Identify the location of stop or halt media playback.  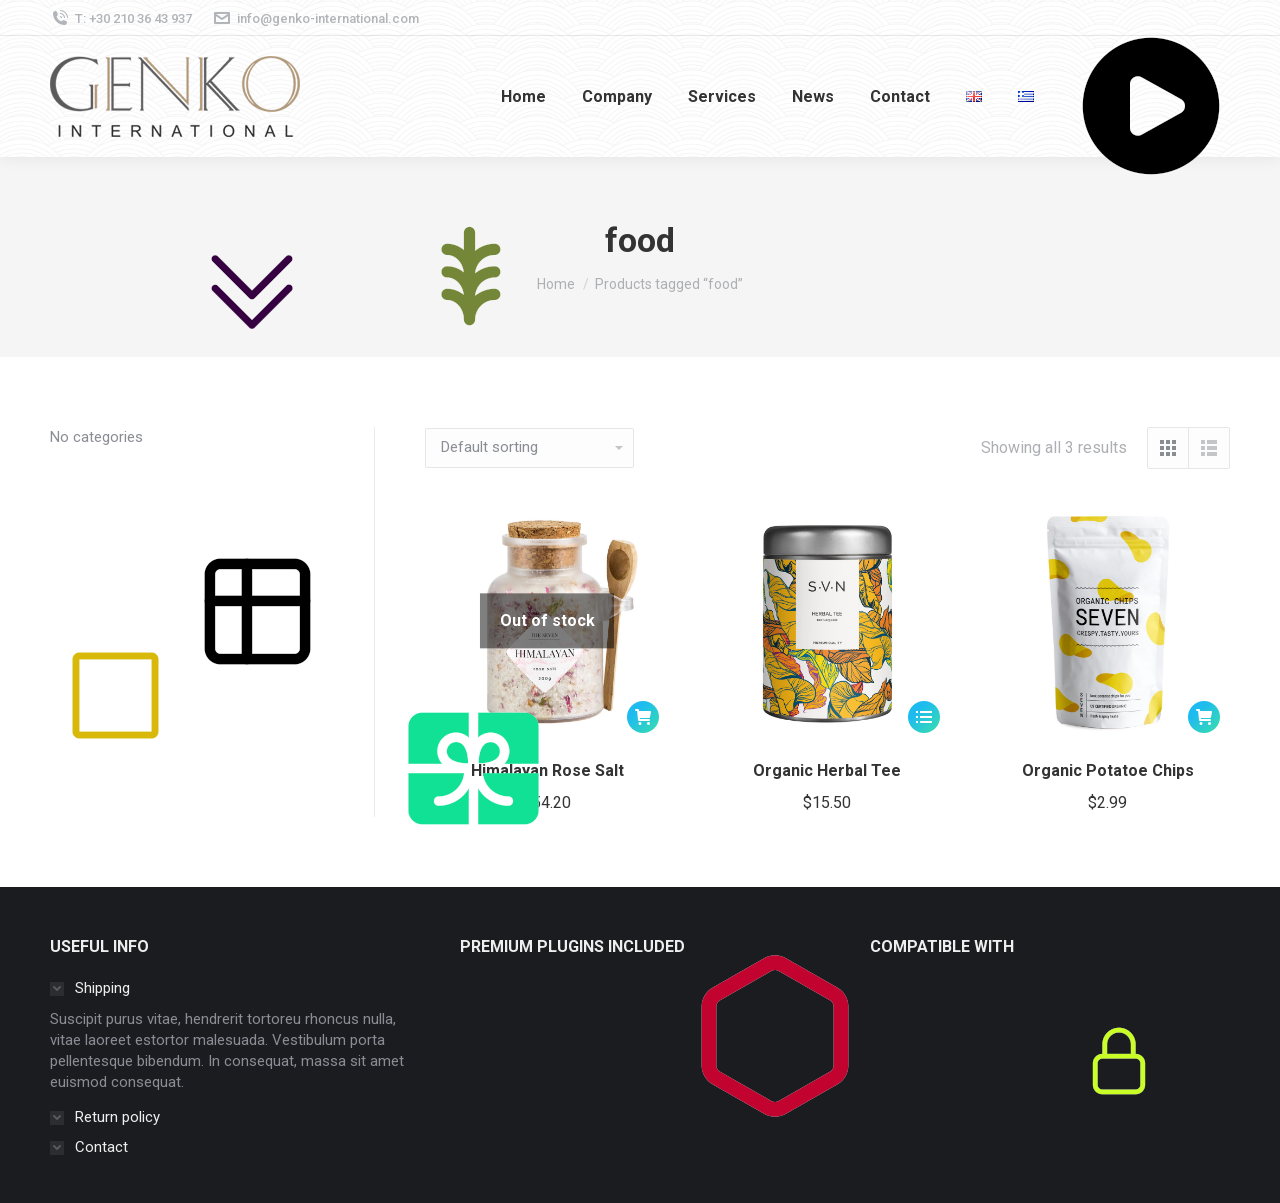
(115, 695).